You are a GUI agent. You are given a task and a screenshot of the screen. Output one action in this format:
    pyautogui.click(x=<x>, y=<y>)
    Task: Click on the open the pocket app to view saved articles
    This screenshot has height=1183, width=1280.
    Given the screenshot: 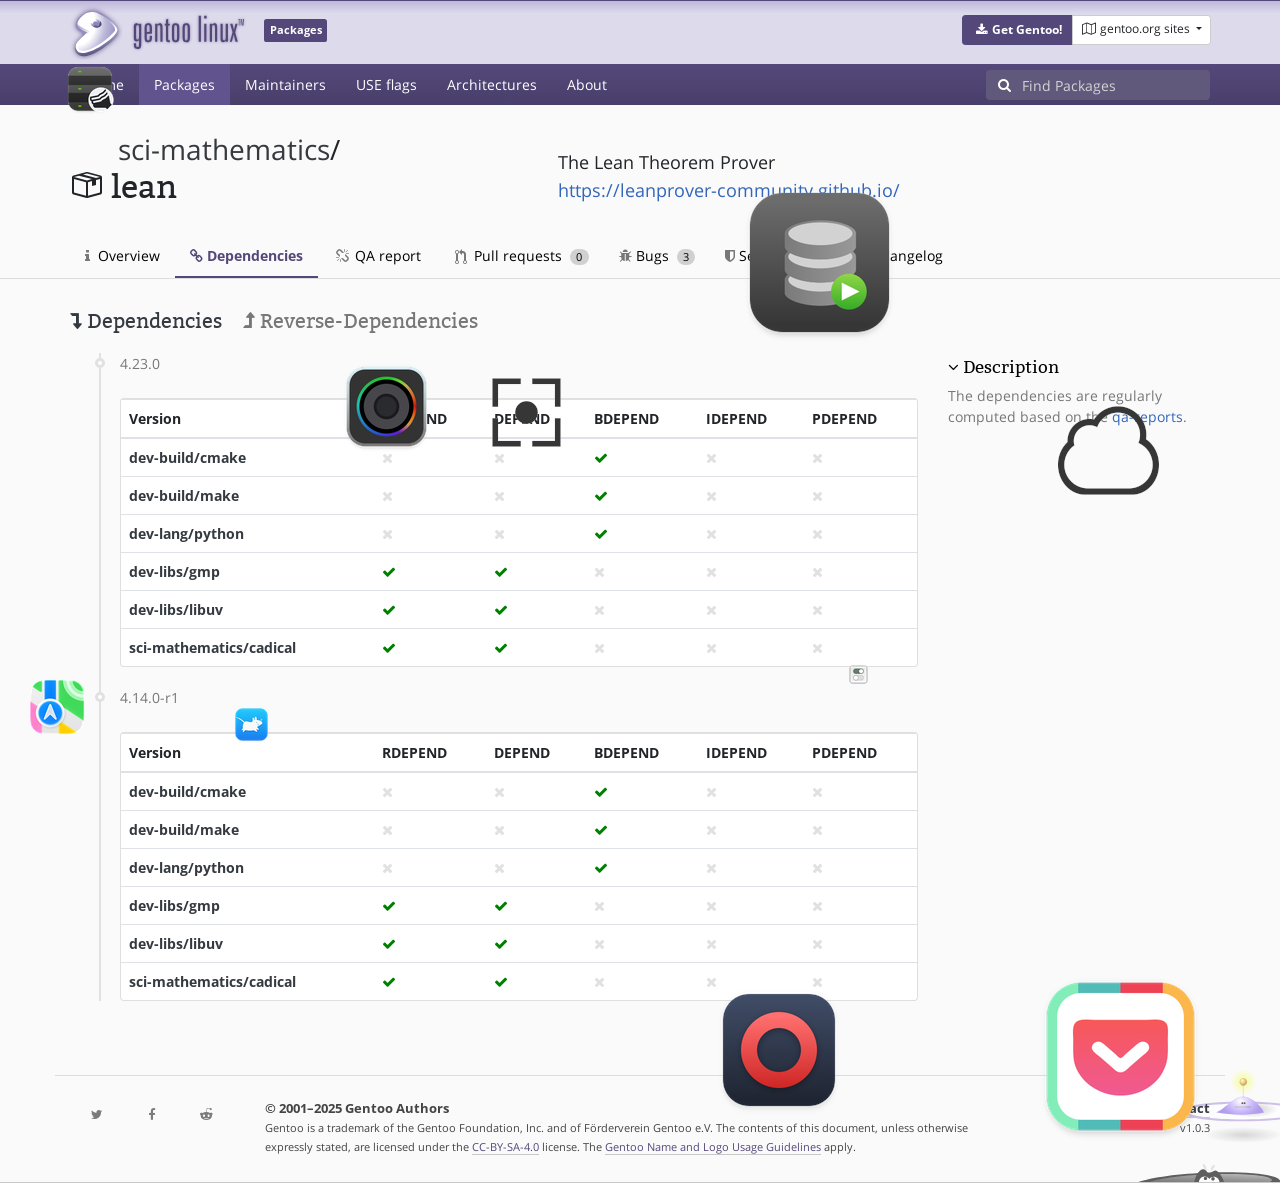 What is the action you would take?
    pyautogui.click(x=1120, y=1056)
    